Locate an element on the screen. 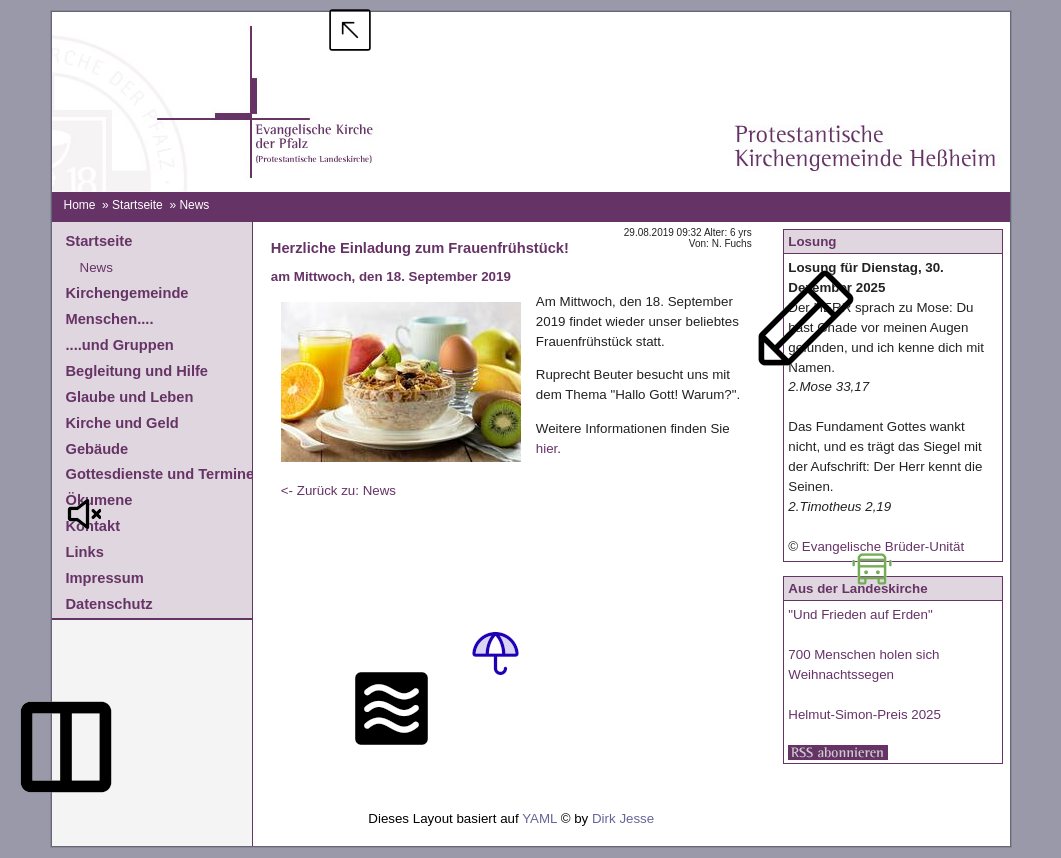 Image resolution: width=1061 pixels, height=858 pixels. indicates water or aquatic features is located at coordinates (391, 708).